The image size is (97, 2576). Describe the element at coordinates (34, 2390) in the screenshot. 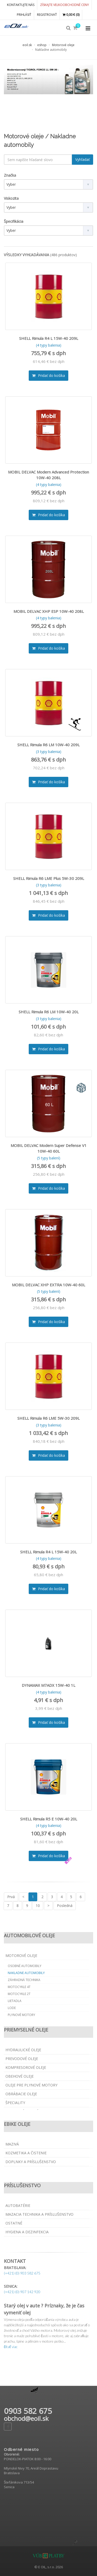

I see `access hang gliding or paragliding activities` at that location.